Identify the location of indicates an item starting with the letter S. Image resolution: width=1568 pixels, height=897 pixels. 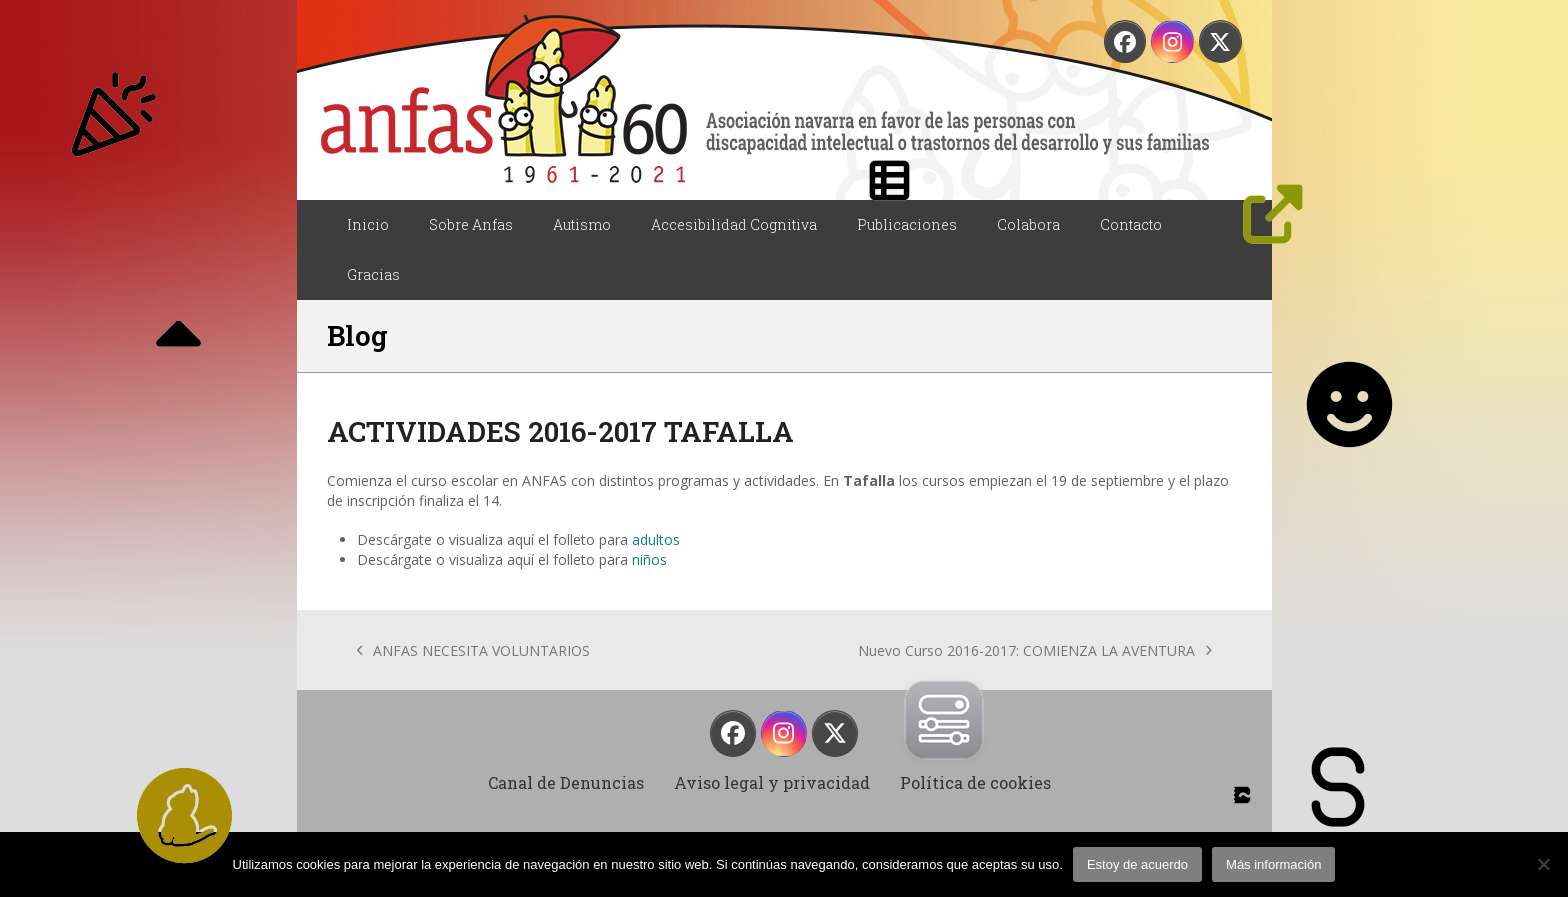
(1338, 787).